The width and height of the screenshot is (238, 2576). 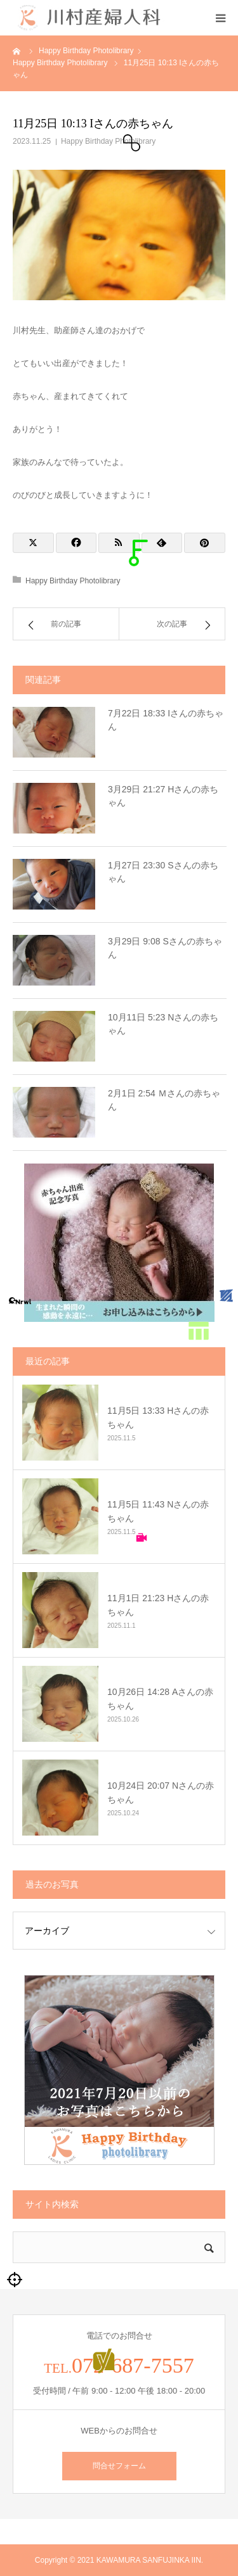 What do you see at coordinates (138, 553) in the screenshot?
I see `open Electron Fiddle app` at bounding box center [138, 553].